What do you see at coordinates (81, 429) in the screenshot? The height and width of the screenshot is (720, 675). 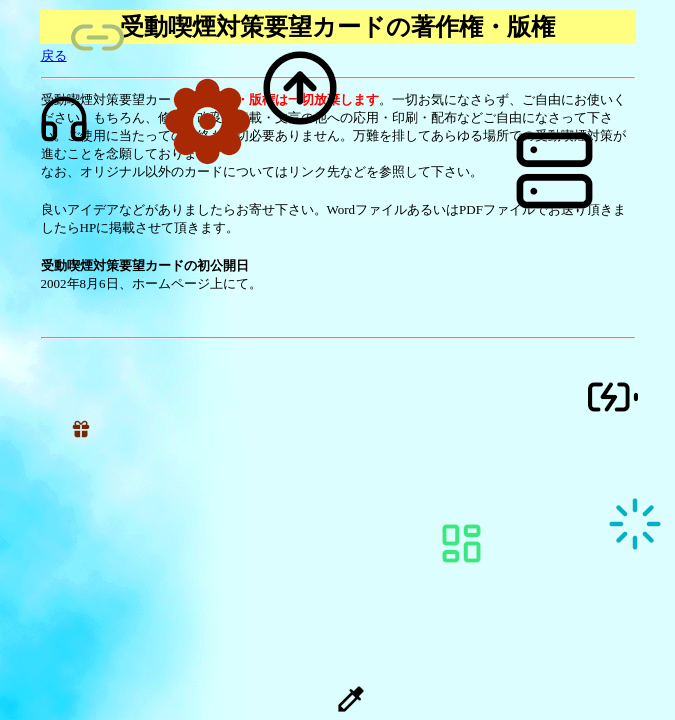 I see `view or redeem a gift` at bounding box center [81, 429].